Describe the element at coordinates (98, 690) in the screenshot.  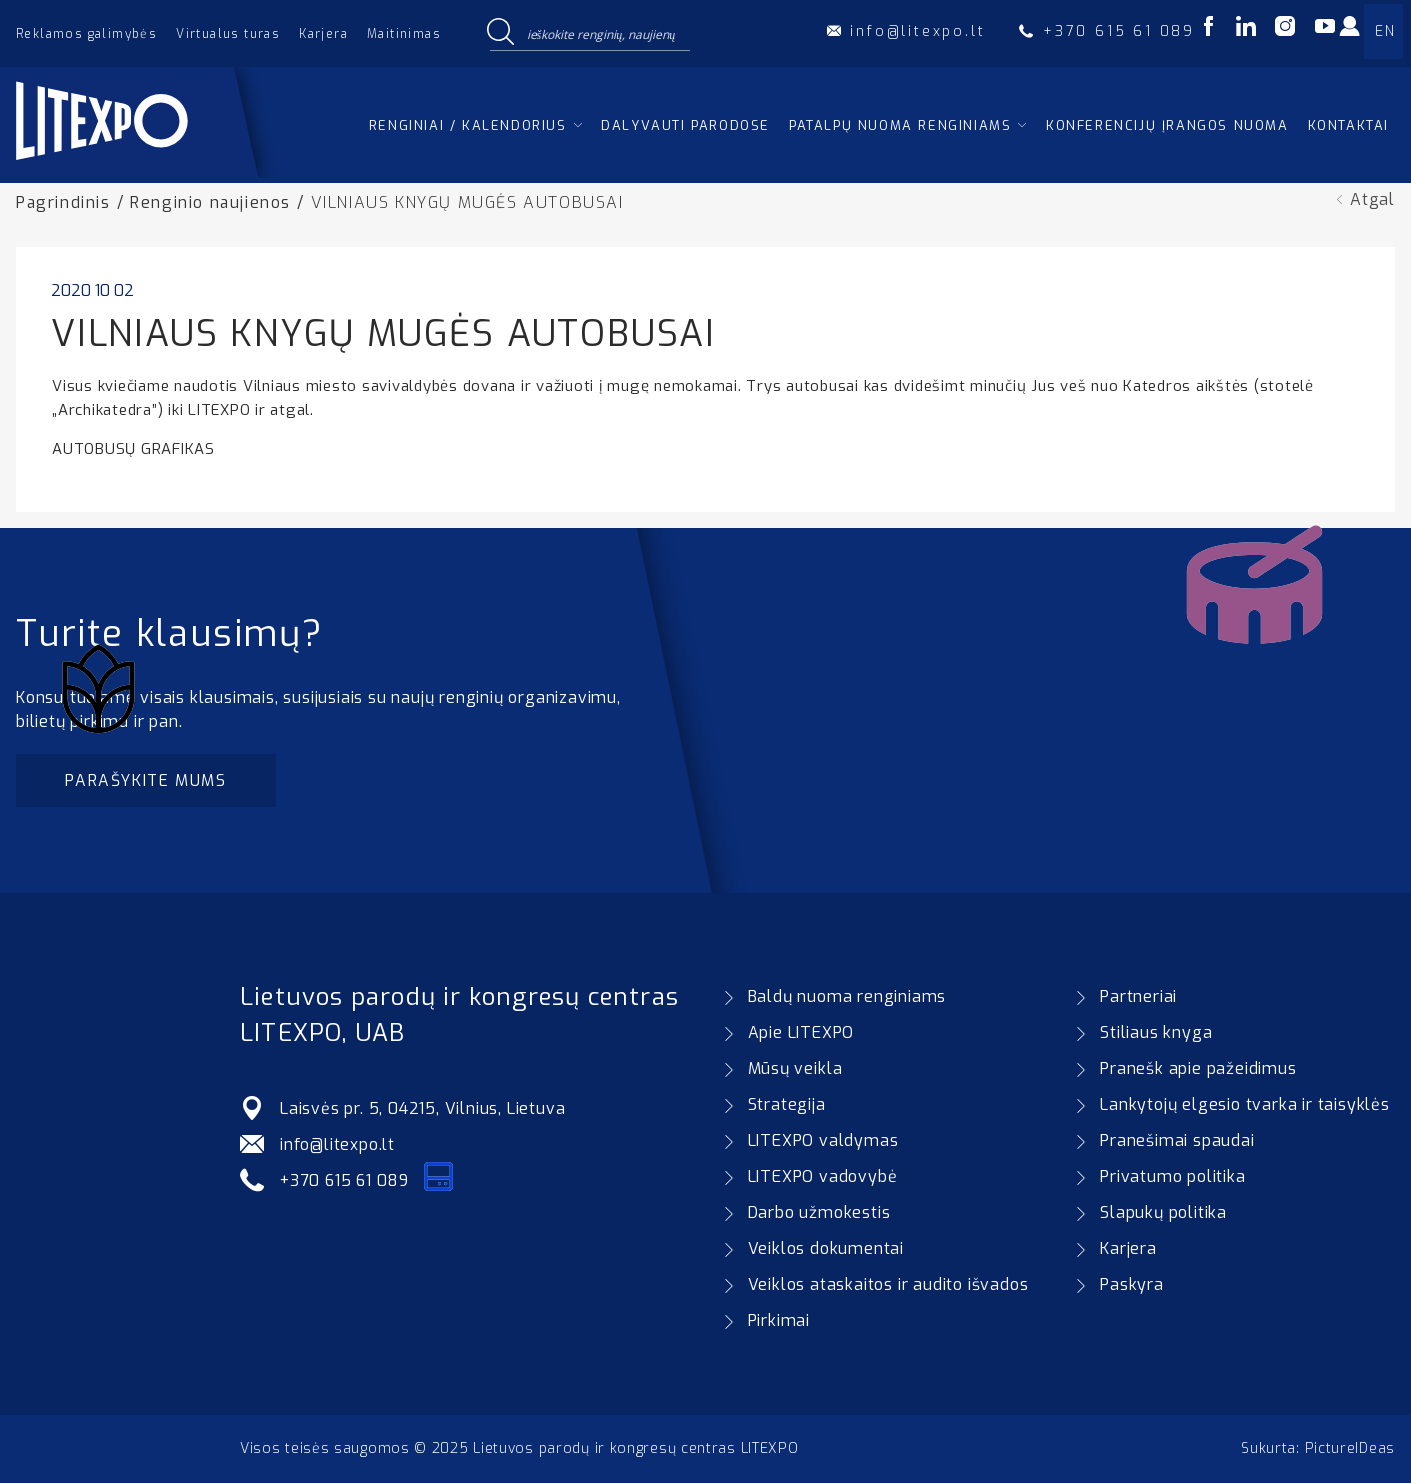
I see `filter by grain or wheat products` at that location.